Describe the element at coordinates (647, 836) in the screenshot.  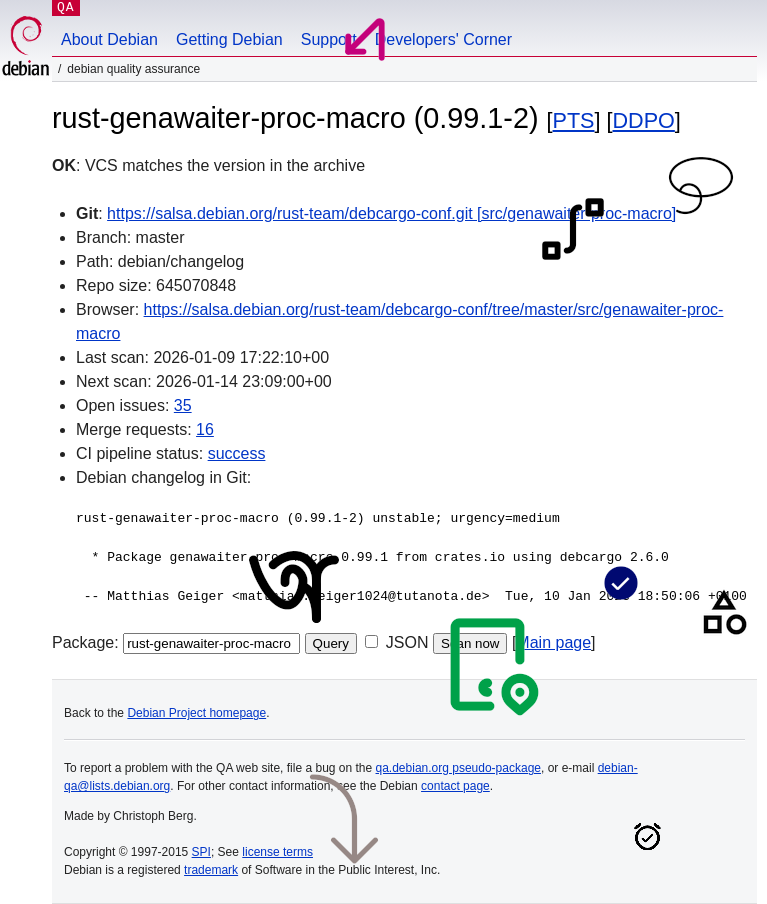
I see `alarm is set and active` at that location.